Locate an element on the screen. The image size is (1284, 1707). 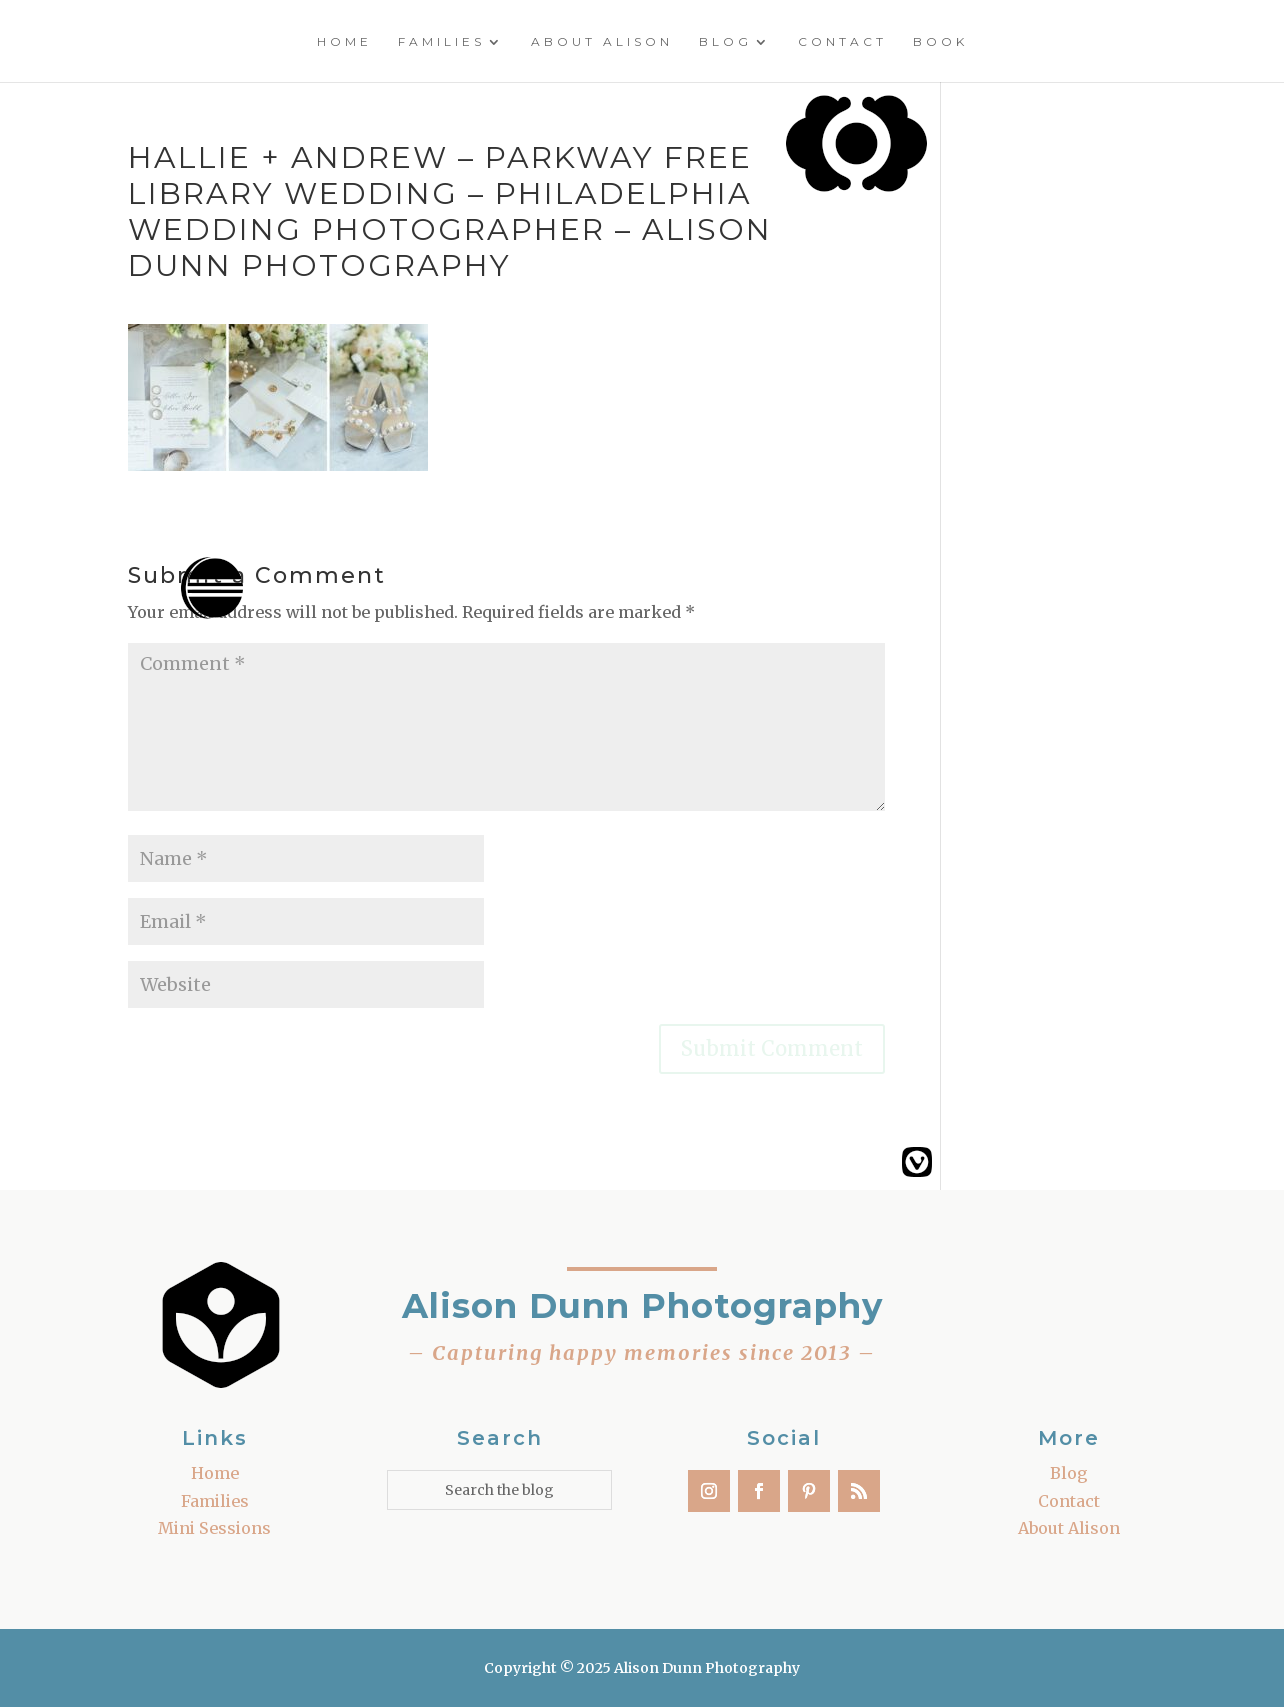
open Khan Academy app is located at coordinates (221, 1325).